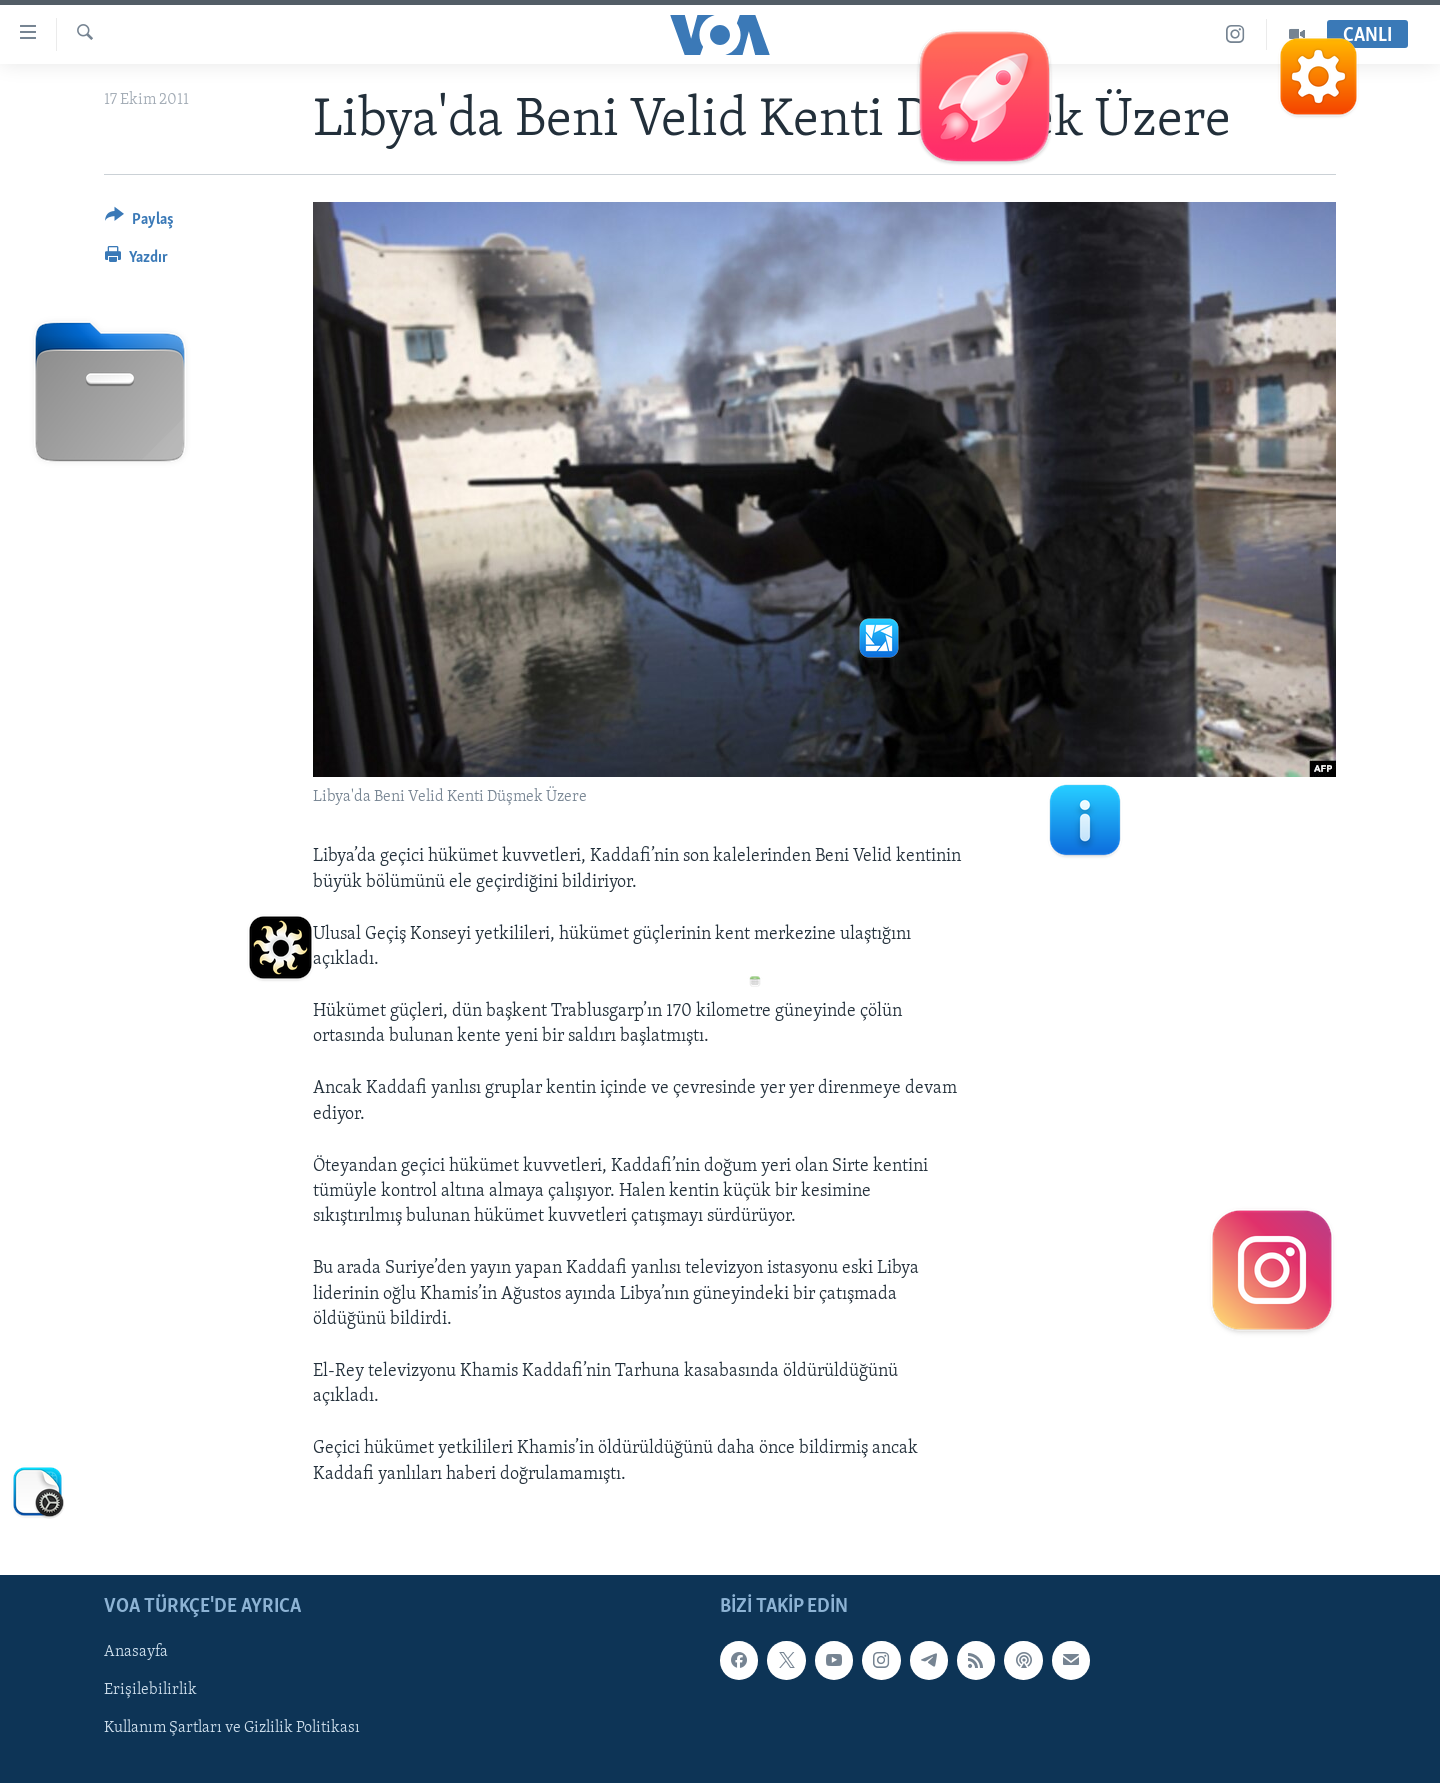  I want to click on launch the games app, so click(984, 96).